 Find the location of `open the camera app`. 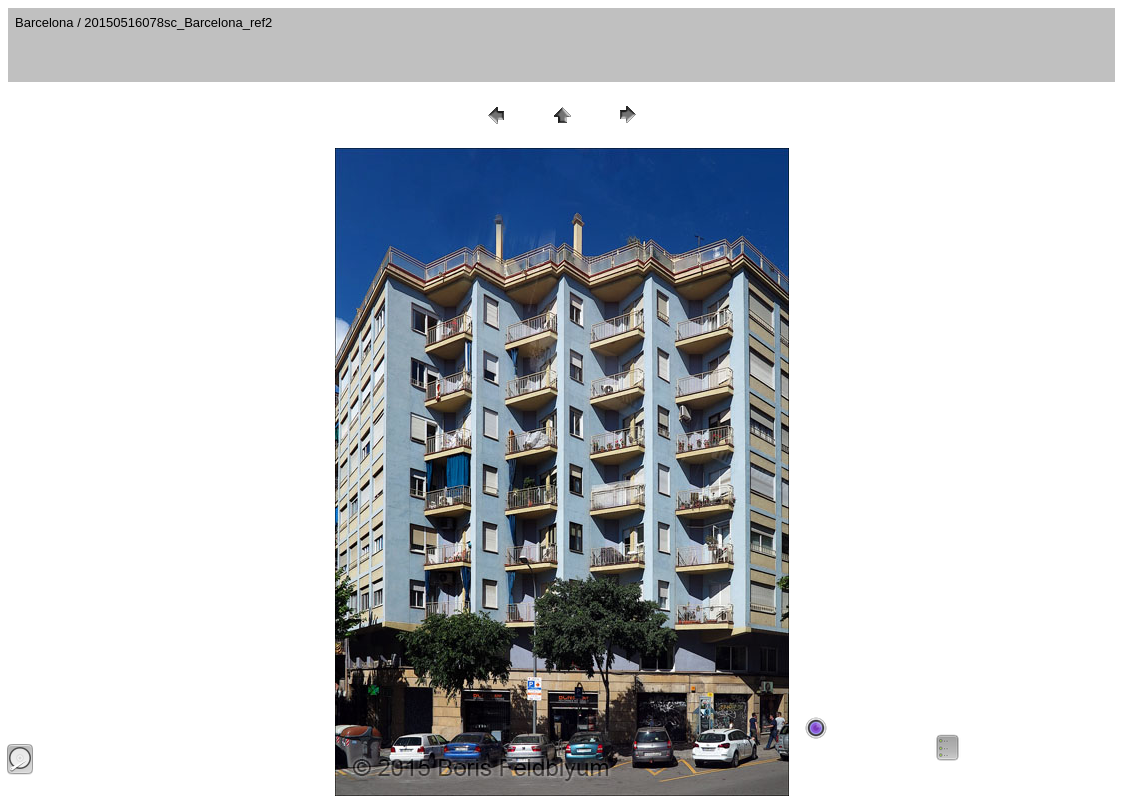

open the camera app is located at coordinates (816, 728).